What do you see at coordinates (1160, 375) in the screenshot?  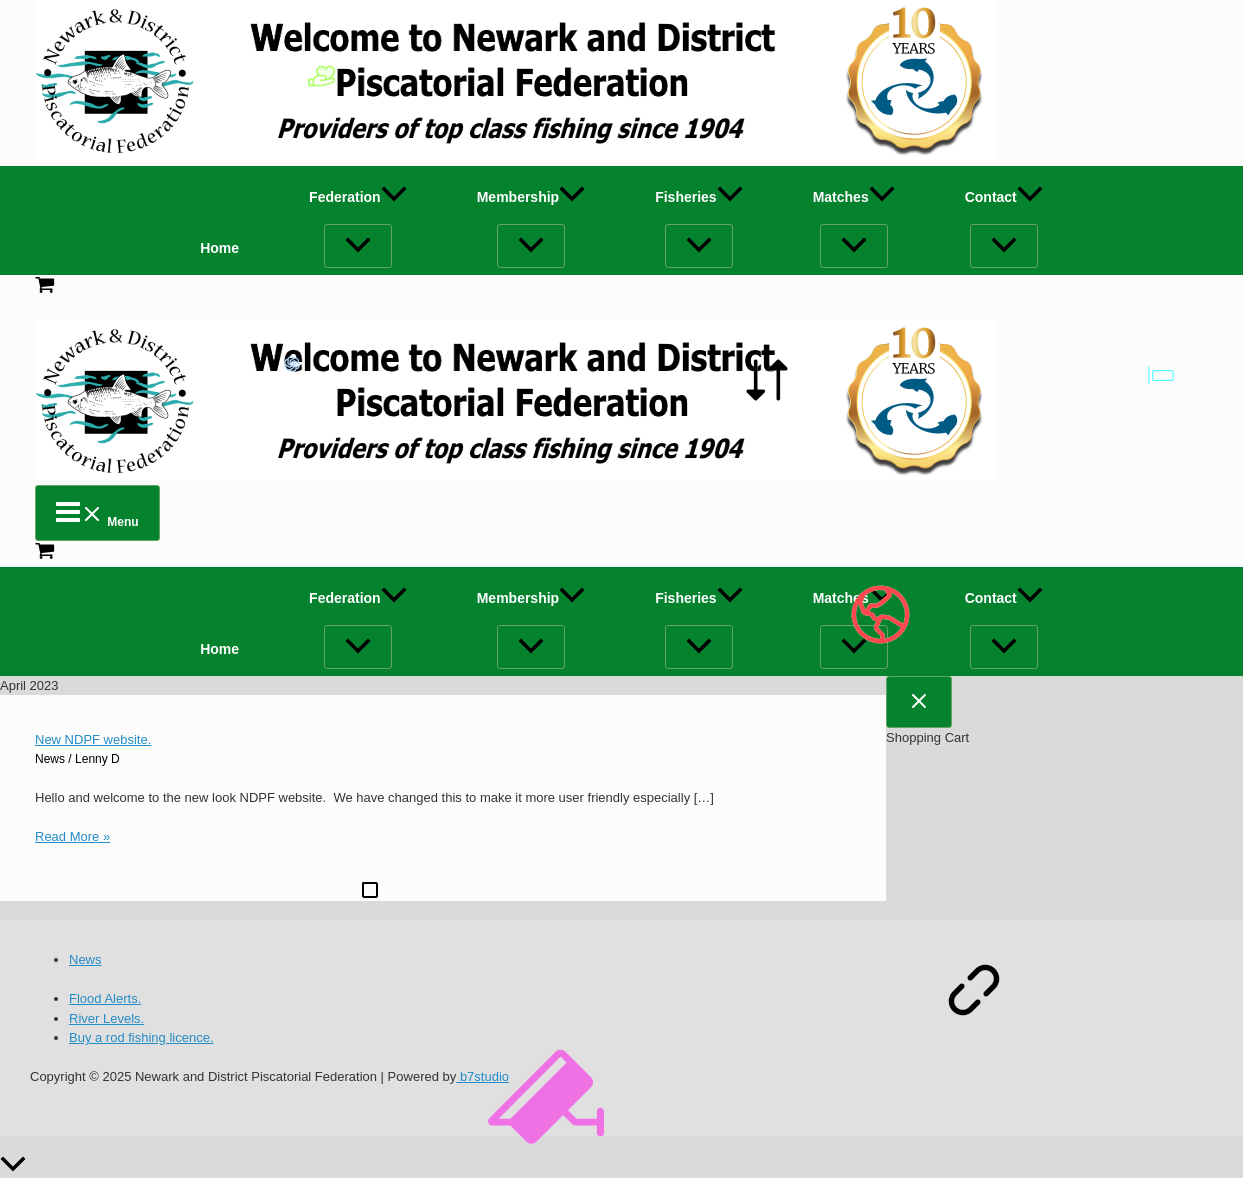 I see `align content to the left` at bounding box center [1160, 375].